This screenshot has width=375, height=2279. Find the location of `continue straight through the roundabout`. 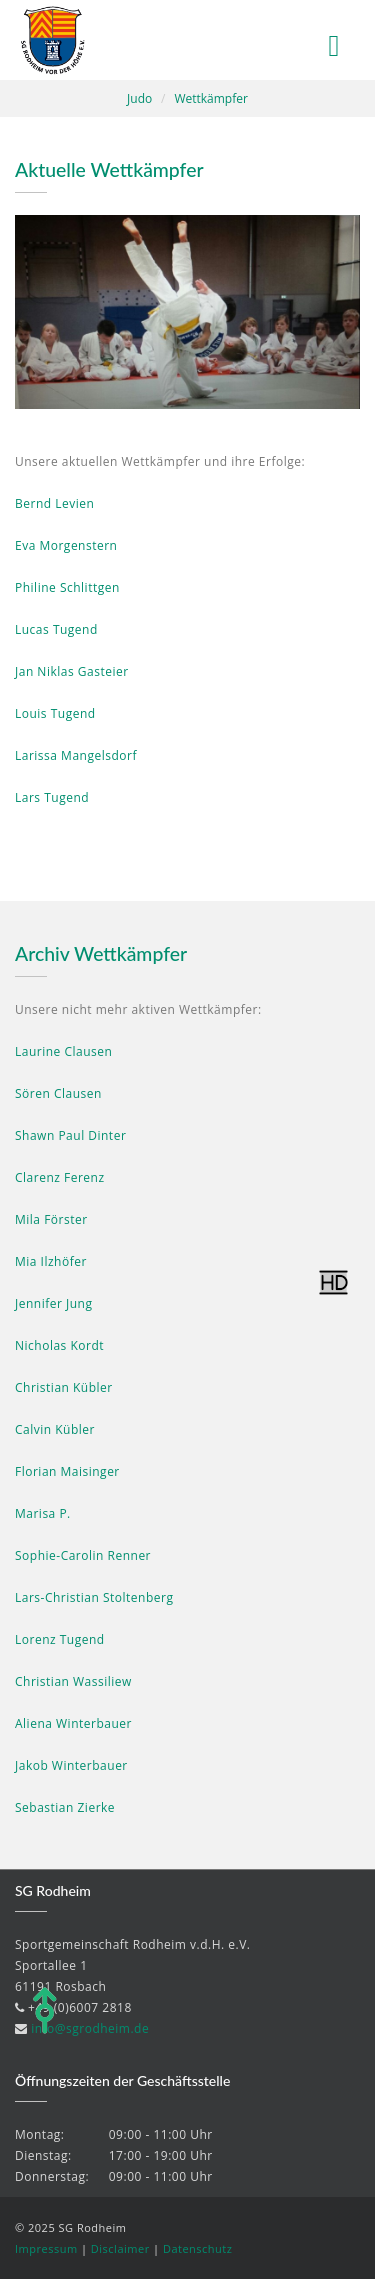

continue straight through the roundabout is located at coordinates (42, 2010).